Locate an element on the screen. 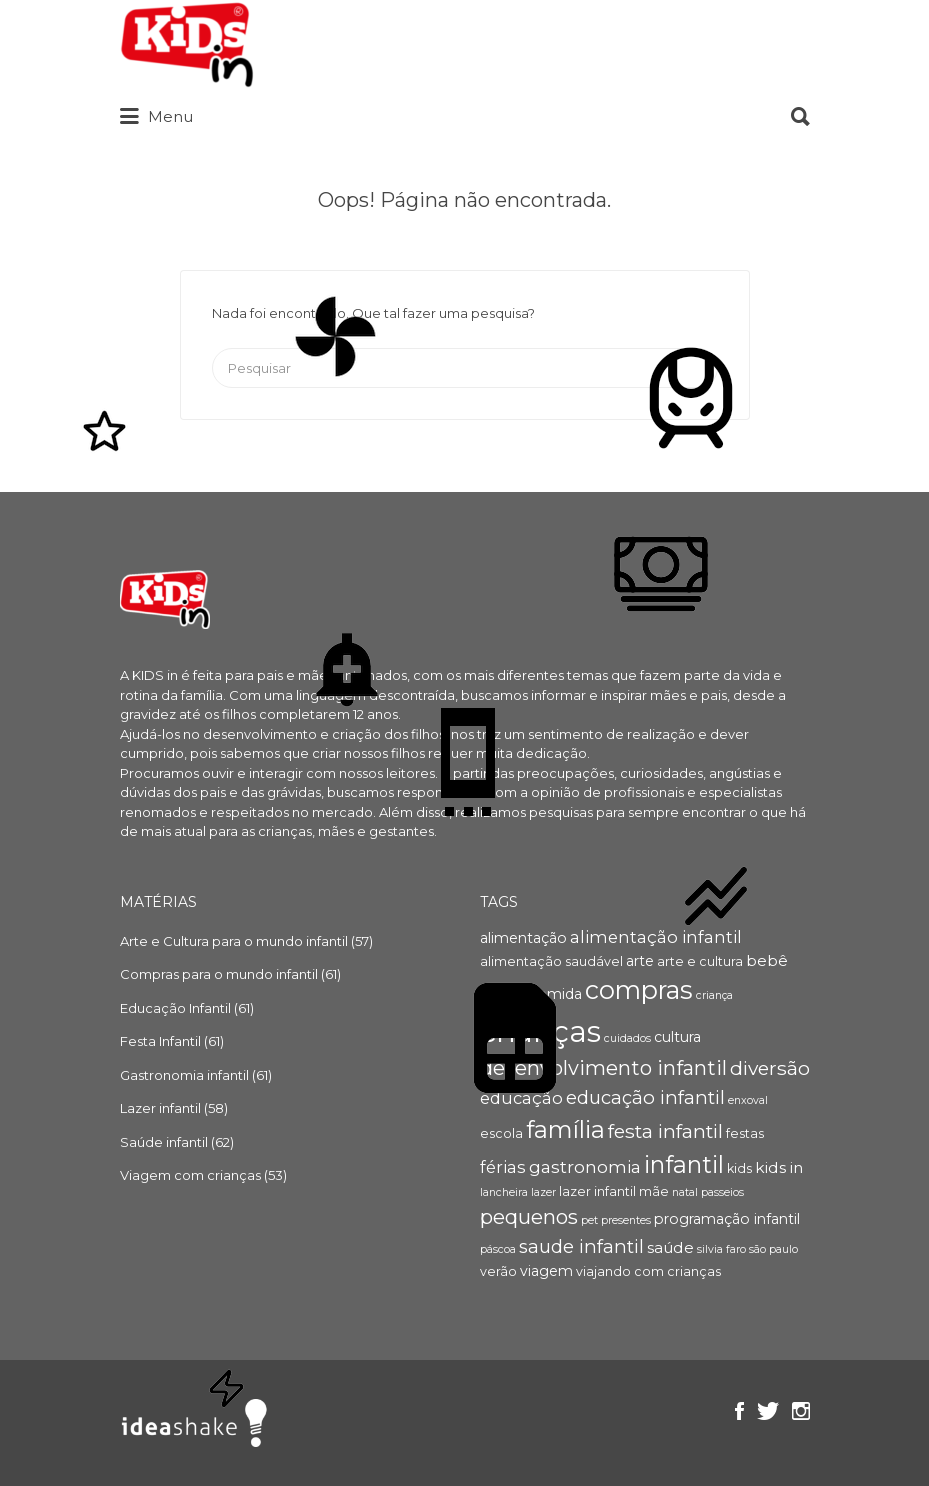 The image size is (929, 1486). access mobile device settings is located at coordinates (468, 762).